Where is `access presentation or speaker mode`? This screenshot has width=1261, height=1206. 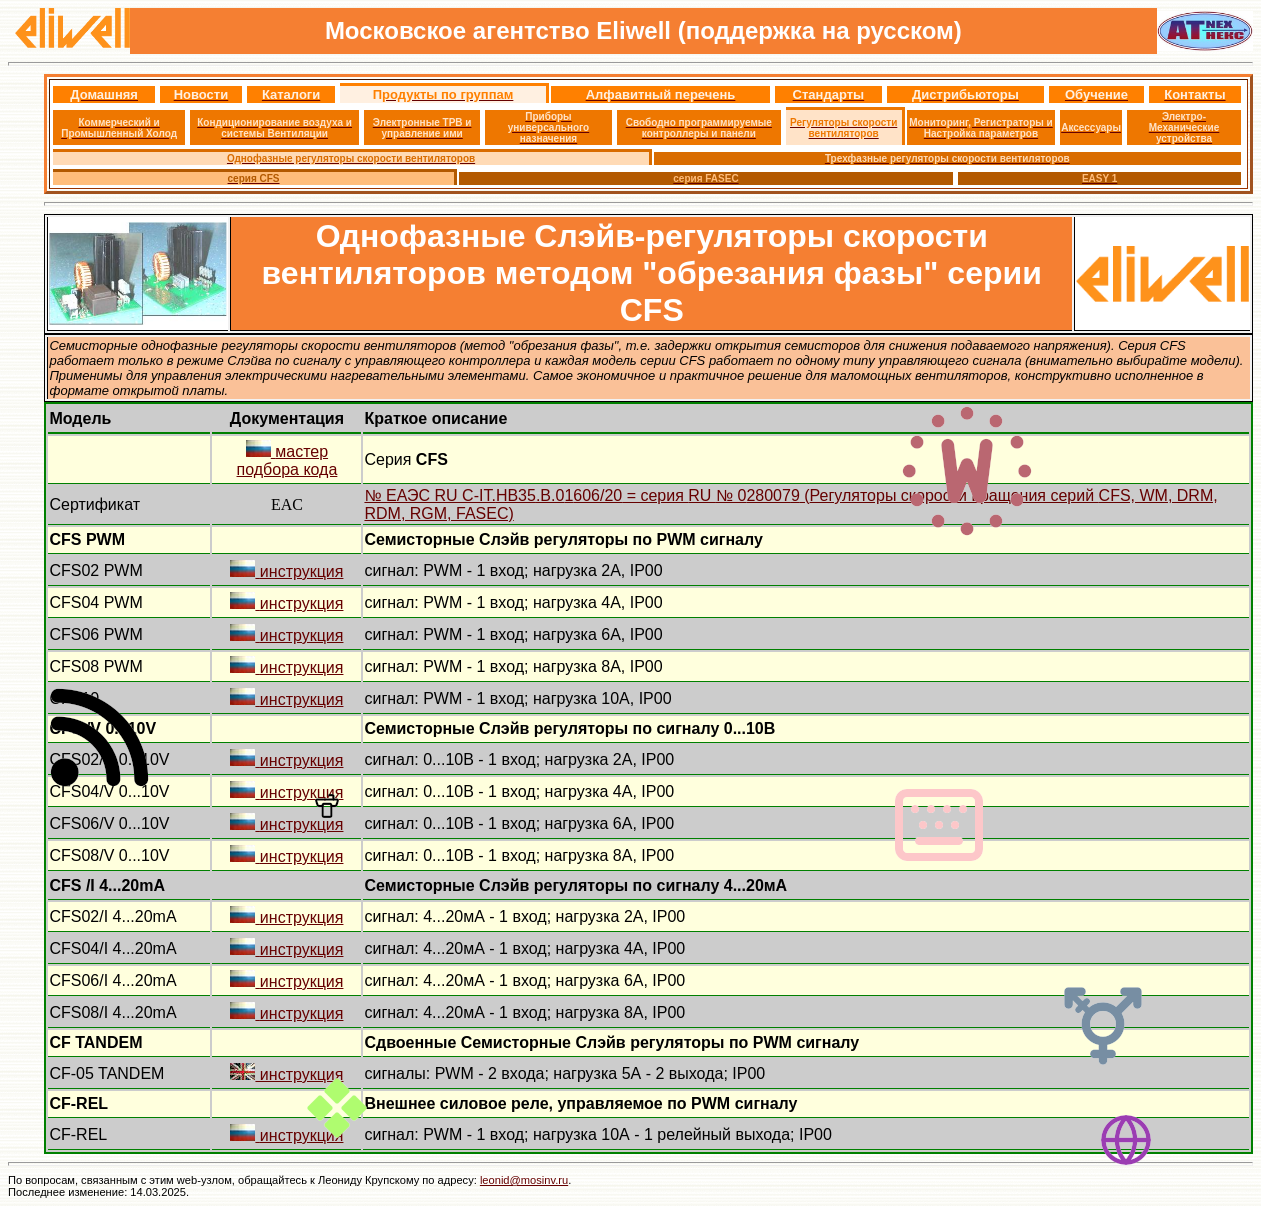 access presentation or speaker mode is located at coordinates (327, 806).